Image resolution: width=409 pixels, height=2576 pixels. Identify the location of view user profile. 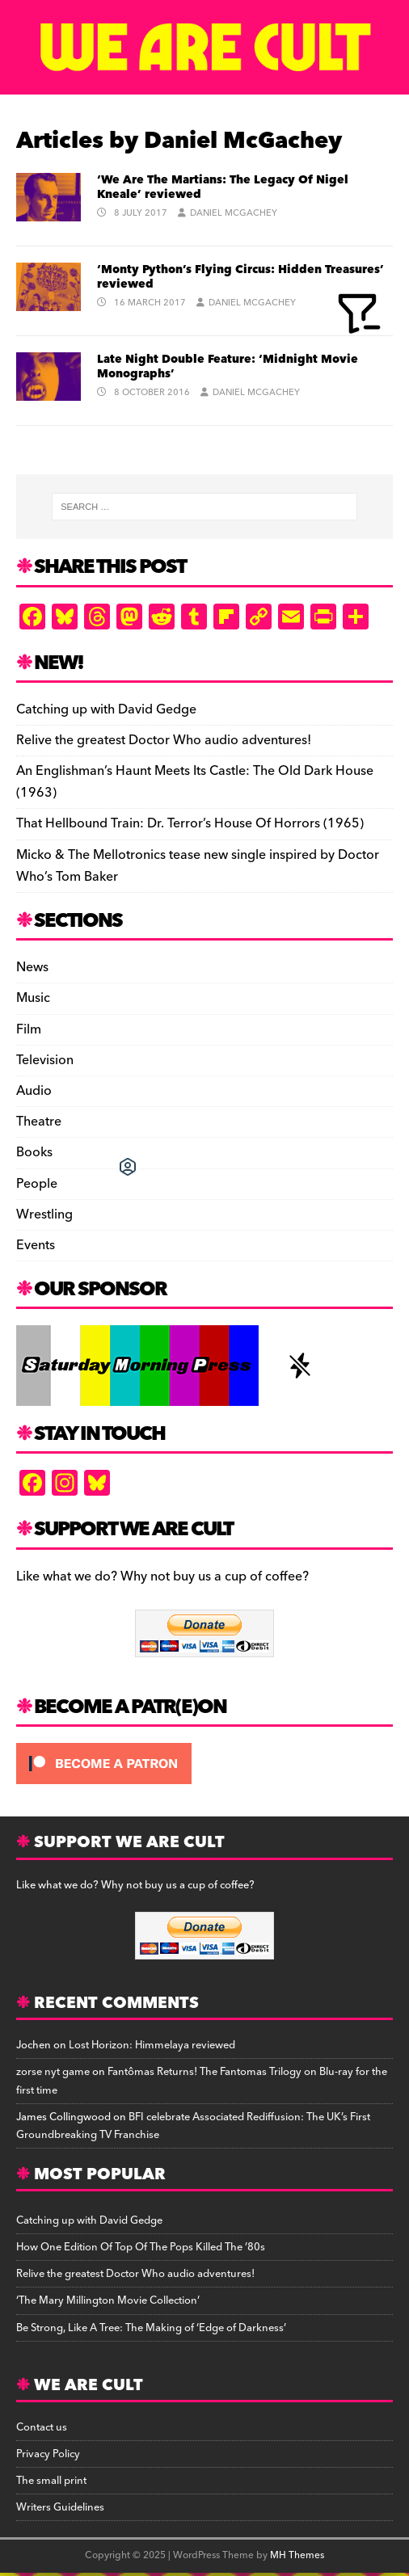
(128, 1167).